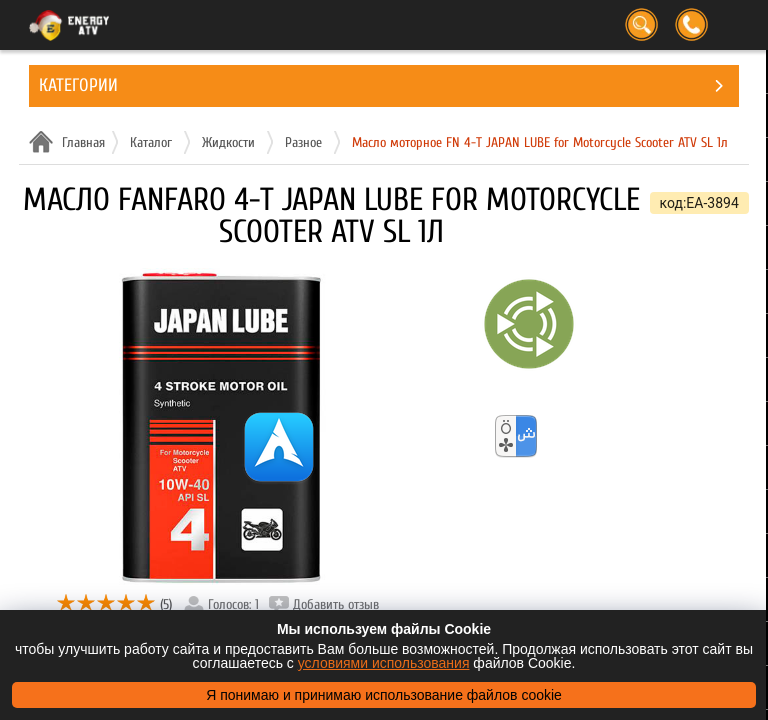 The height and width of the screenshot is (720, 768). What do you see at coordinates (279, 447) in the screenshot?
I see `launch arch linux application` at bounding box center [279, 447].